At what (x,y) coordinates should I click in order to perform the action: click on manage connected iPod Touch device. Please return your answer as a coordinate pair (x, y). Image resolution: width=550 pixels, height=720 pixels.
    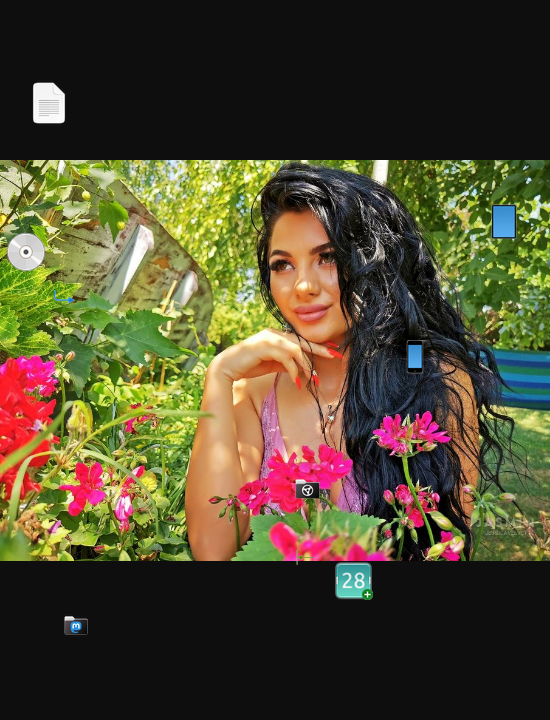
    Looking at the image, I should click on (415, 357).